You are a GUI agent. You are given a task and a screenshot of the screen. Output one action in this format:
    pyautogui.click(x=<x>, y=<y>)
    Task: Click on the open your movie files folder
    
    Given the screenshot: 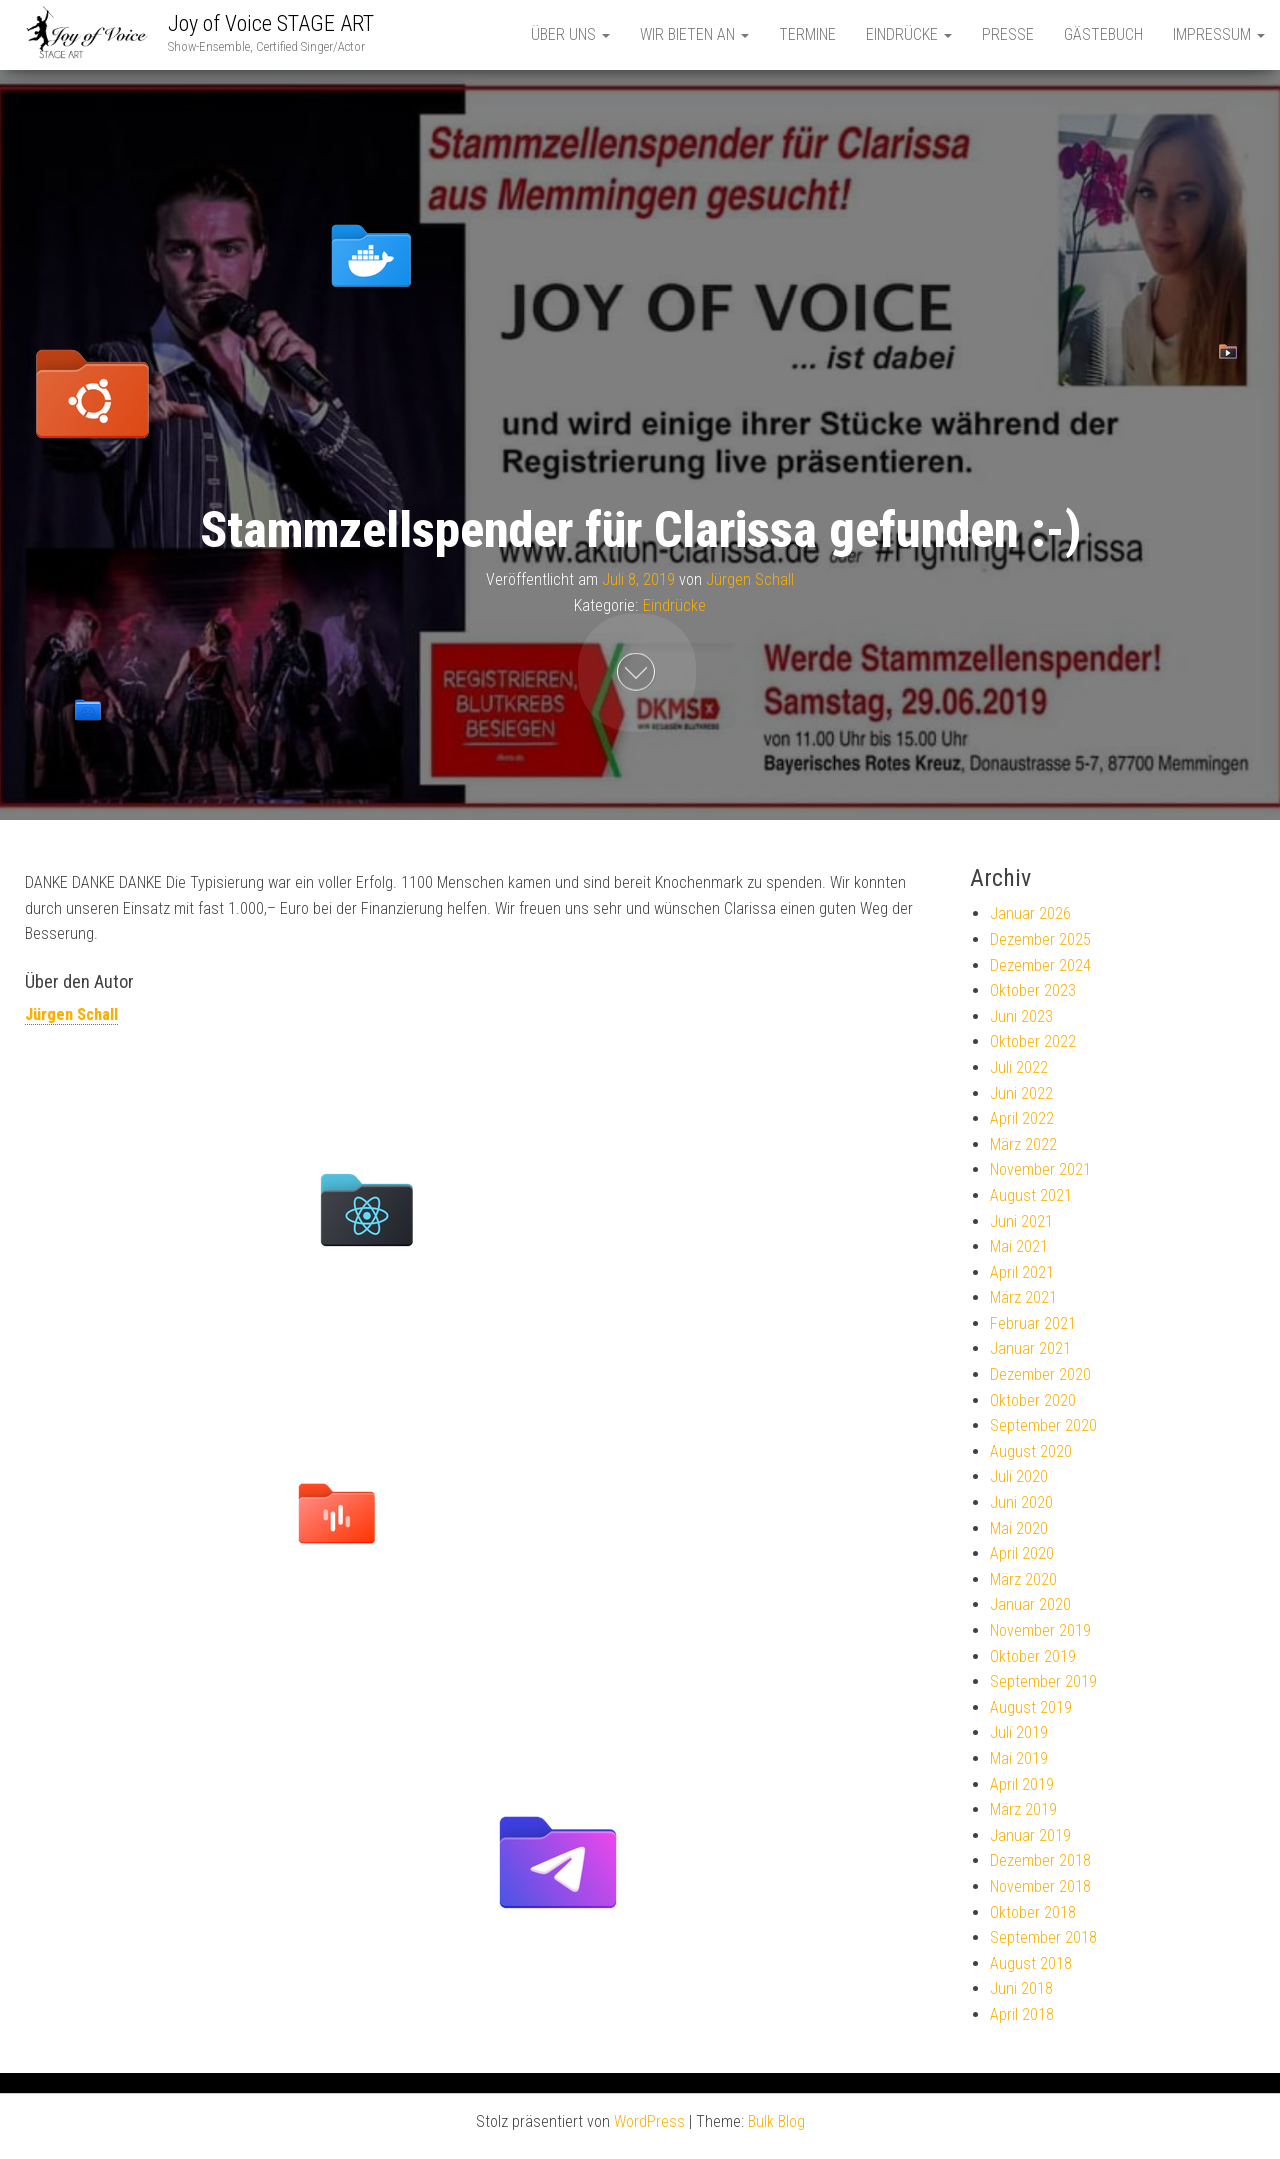 What is the action you would take?
    pyautogui.click(x=1228, y=352)
    